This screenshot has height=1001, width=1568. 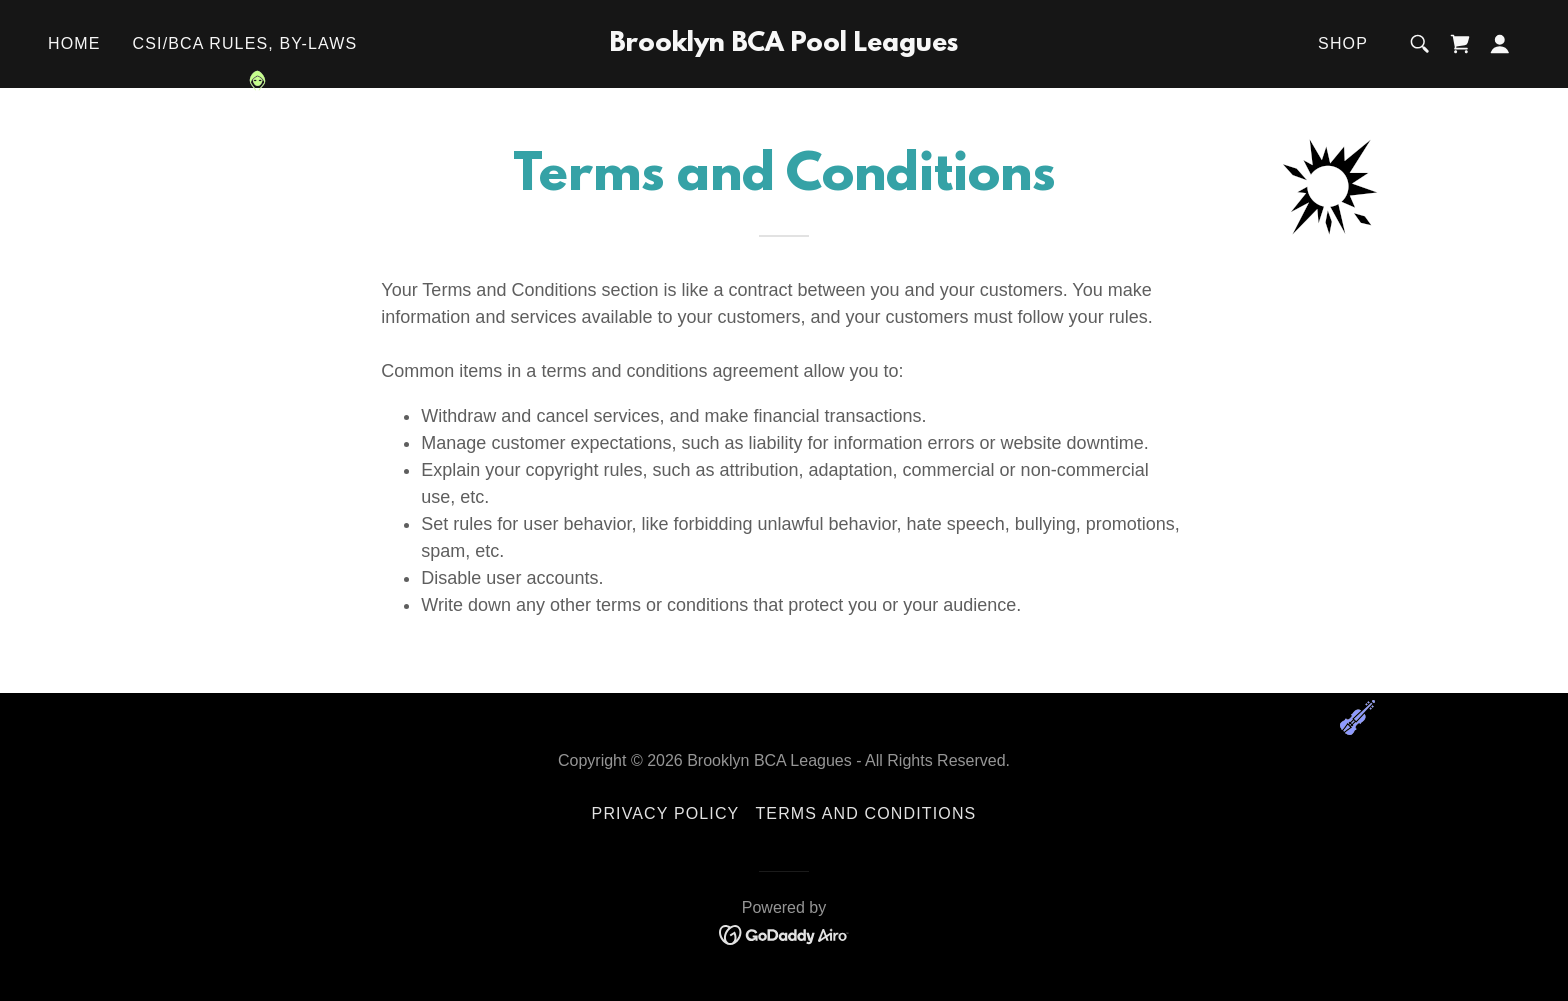 I want to click on access music or audio settings, so click(x=1357, y=717).